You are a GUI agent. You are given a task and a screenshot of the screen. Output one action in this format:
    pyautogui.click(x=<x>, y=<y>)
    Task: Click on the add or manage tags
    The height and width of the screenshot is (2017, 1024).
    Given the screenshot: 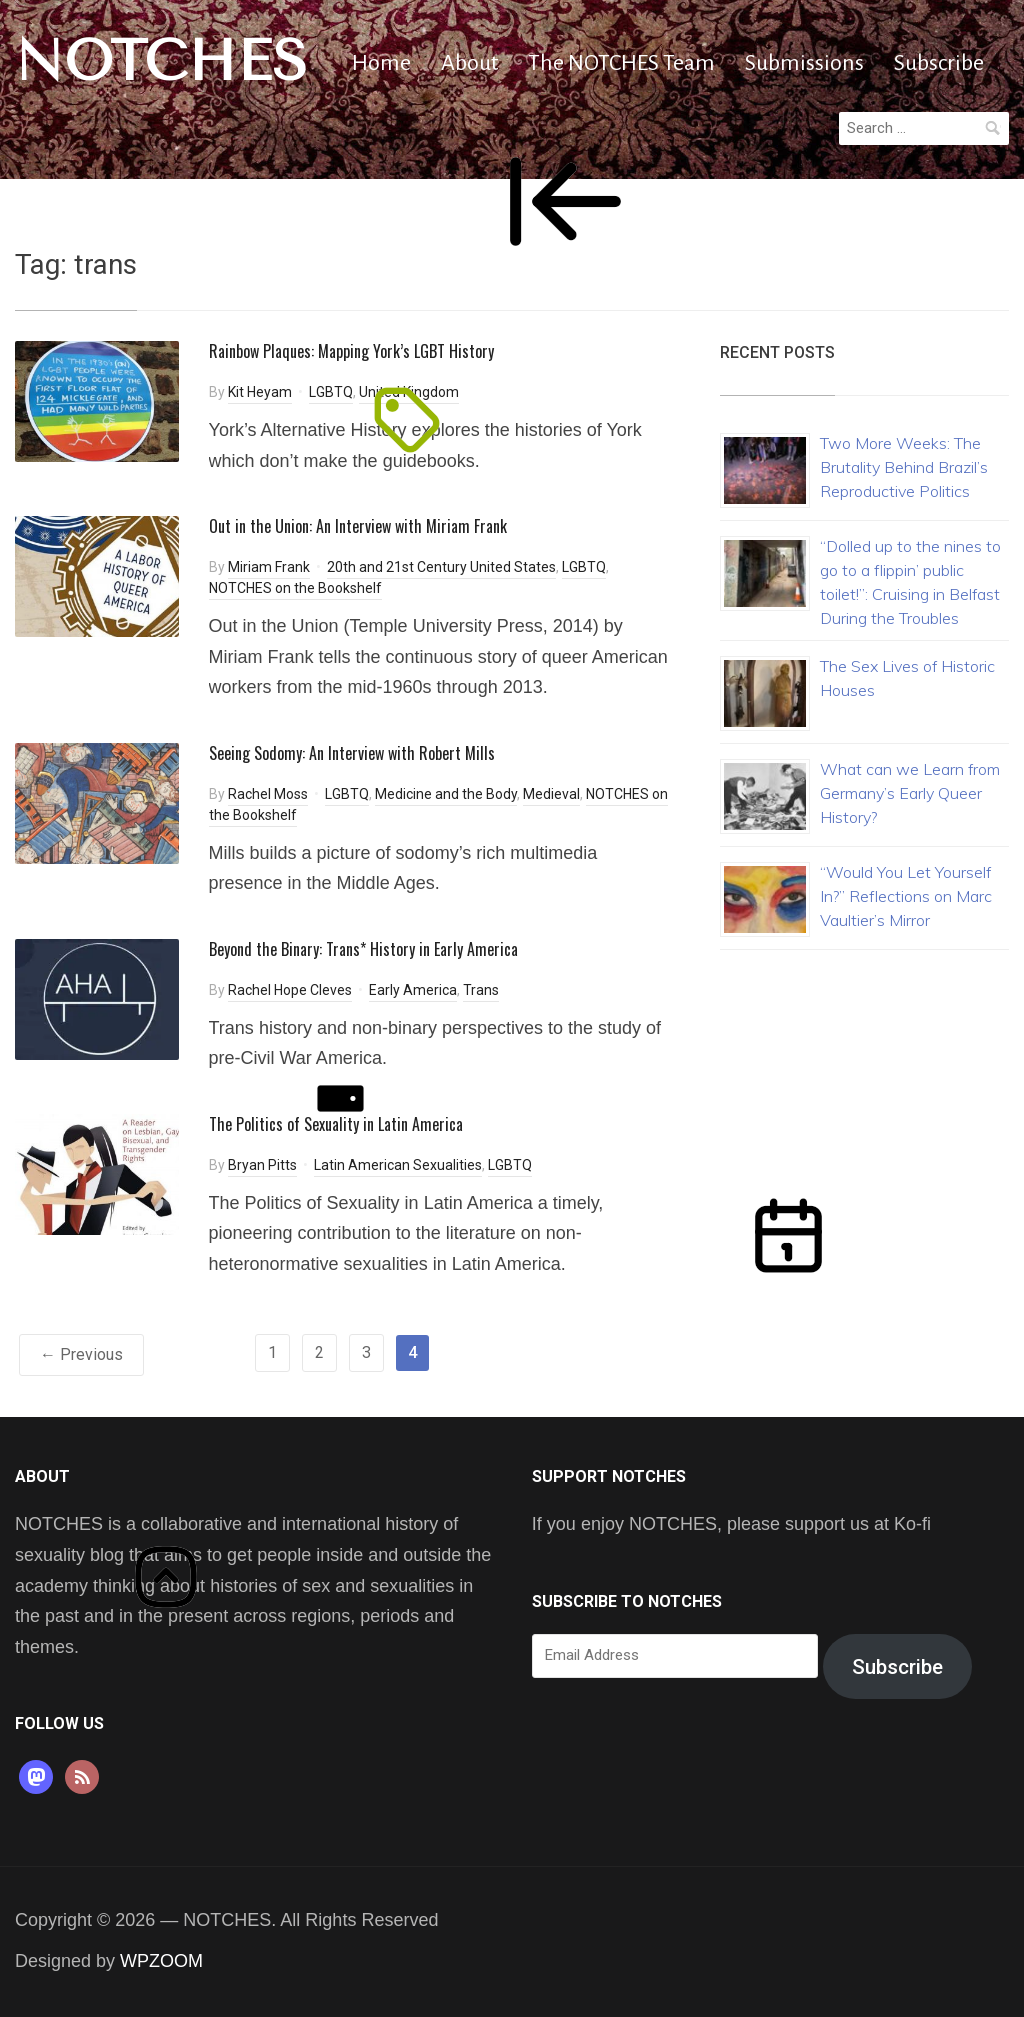 What is the action you would take?
    pyautogui.click(x=407, y=420)
    